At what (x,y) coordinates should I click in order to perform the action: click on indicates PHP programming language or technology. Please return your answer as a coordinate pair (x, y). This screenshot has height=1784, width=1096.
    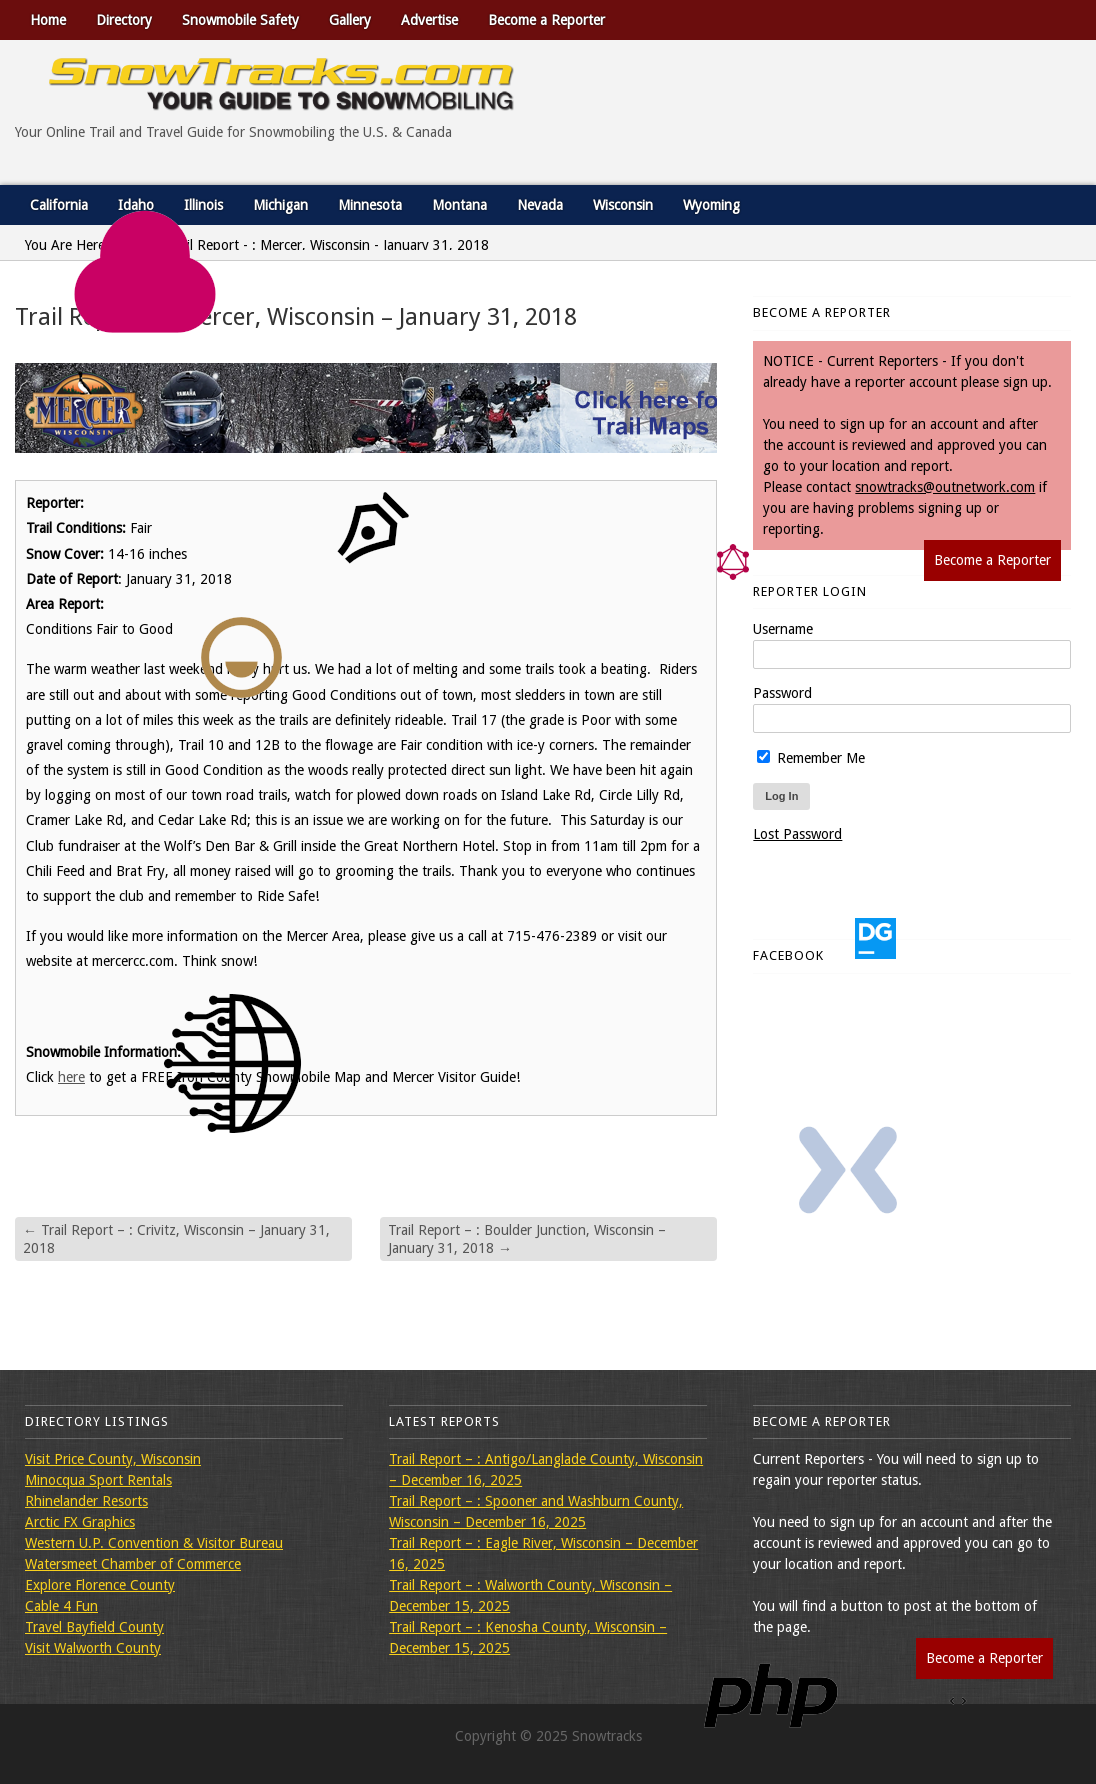
    Looking at the image, I should click on (770, 1699).